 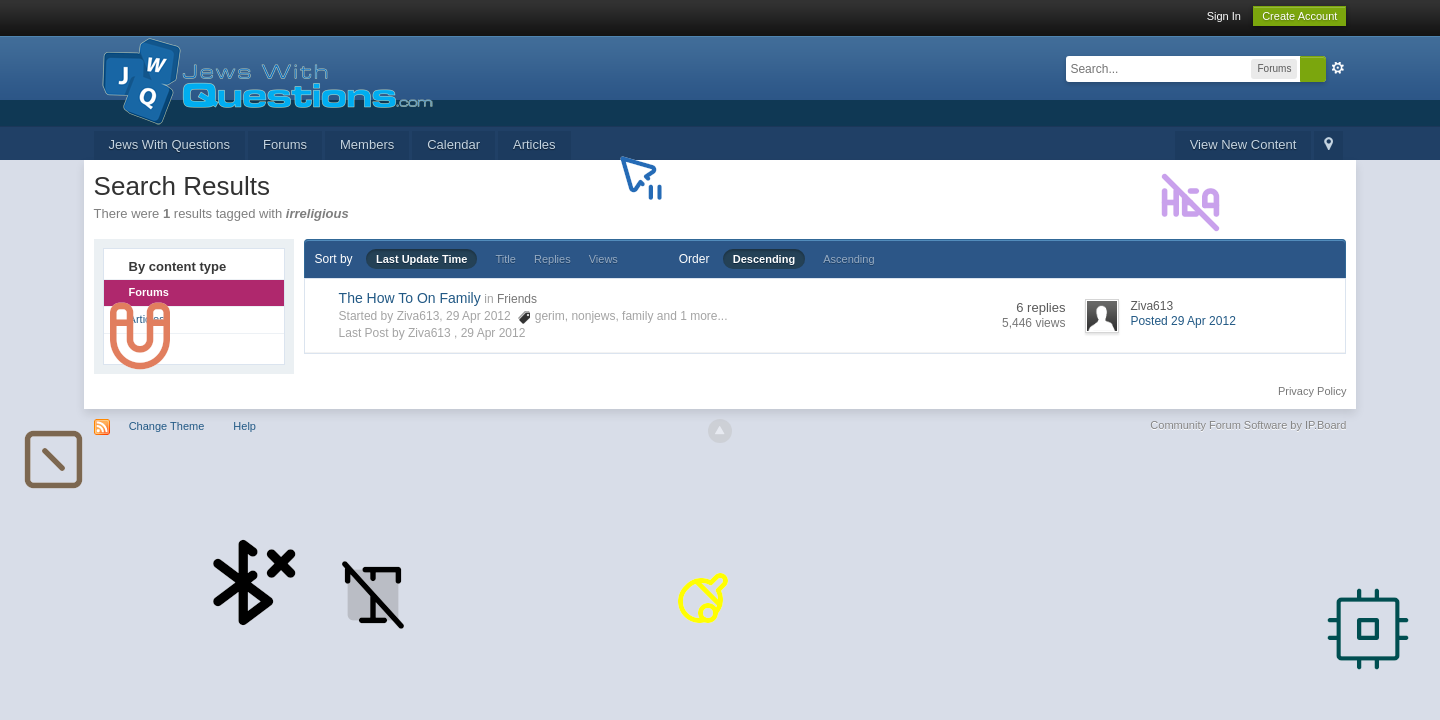 I want to click on attract or pull related items together, so click(x=140, y=336).